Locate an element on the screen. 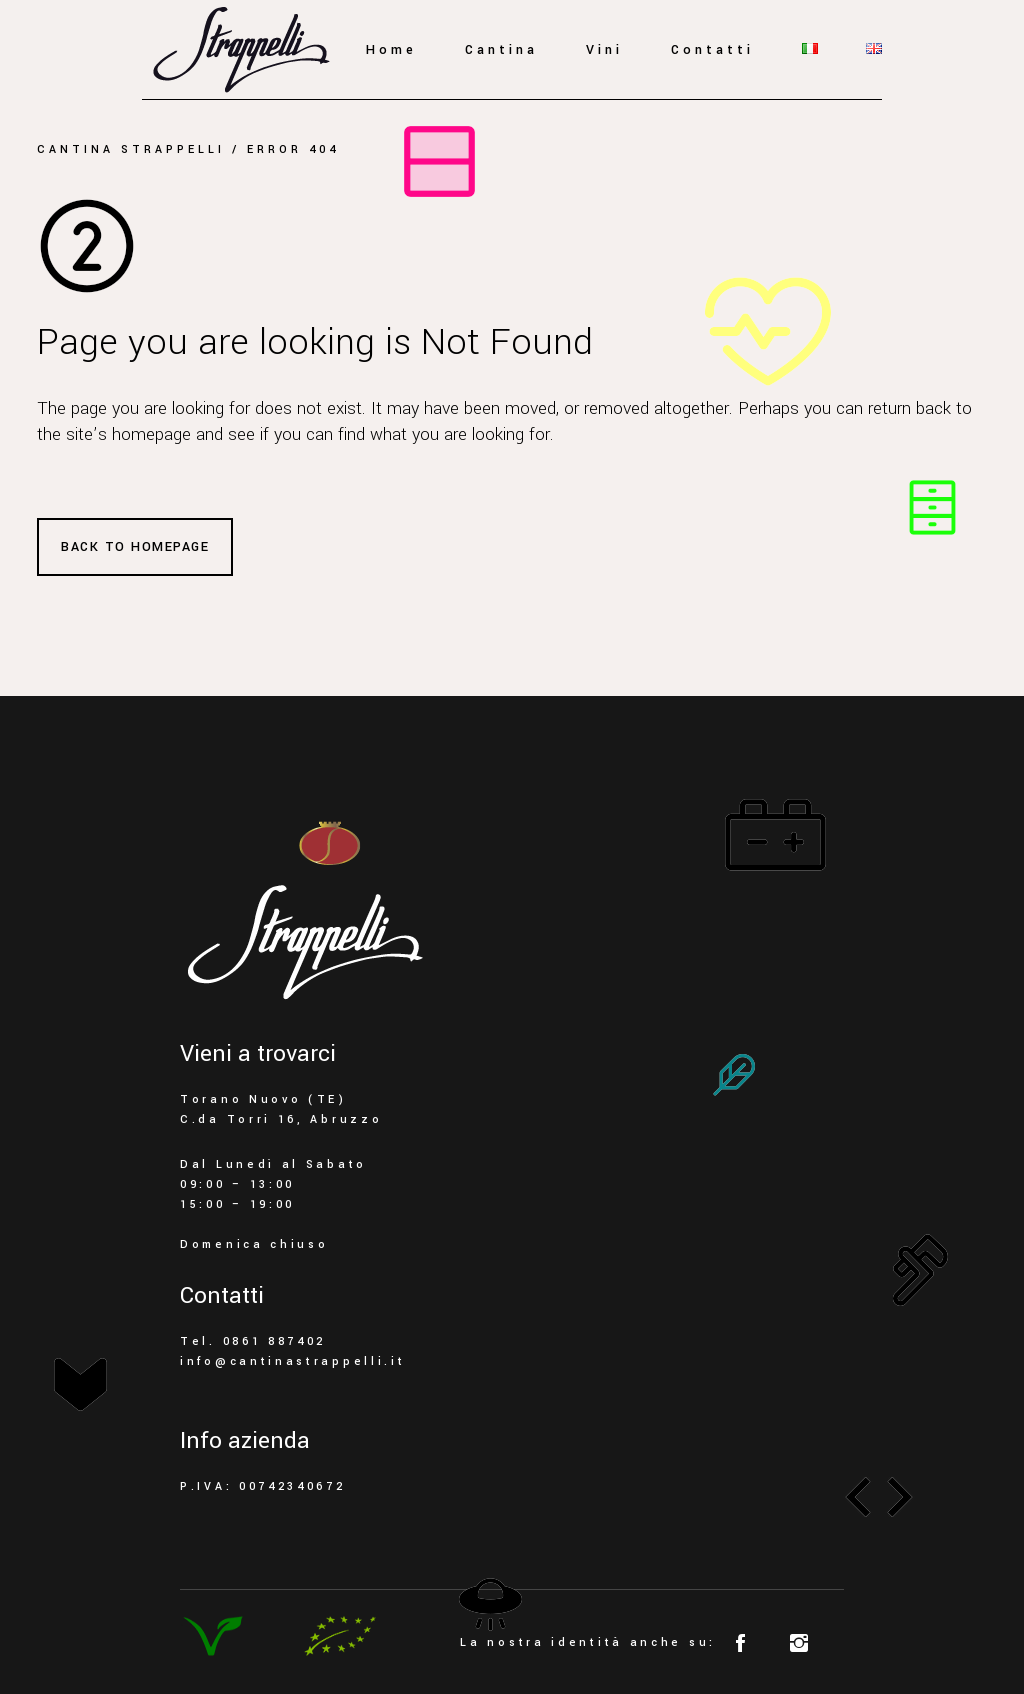  access plumbing or maintenance tools is located at coordinates (917, 1270).